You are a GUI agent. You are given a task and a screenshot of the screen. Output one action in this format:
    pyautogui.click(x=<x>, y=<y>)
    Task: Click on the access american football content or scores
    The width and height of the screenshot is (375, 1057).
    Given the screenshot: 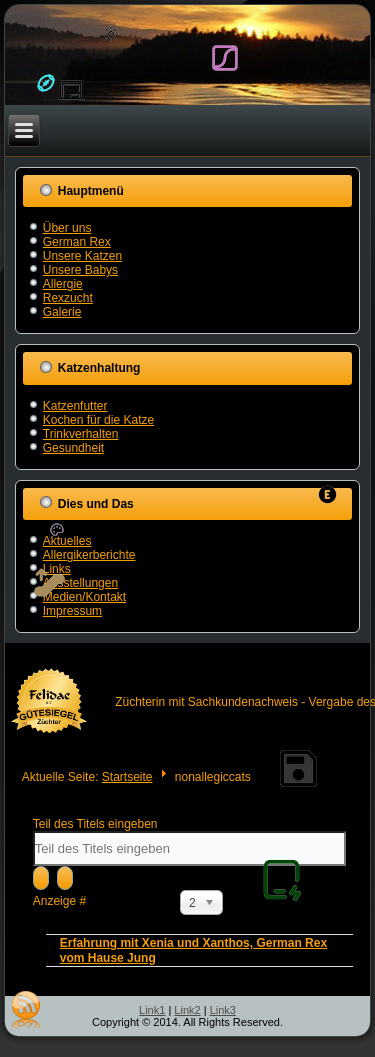 What is the action you would take?
    pyautogui.click(x=46, y=83)
    